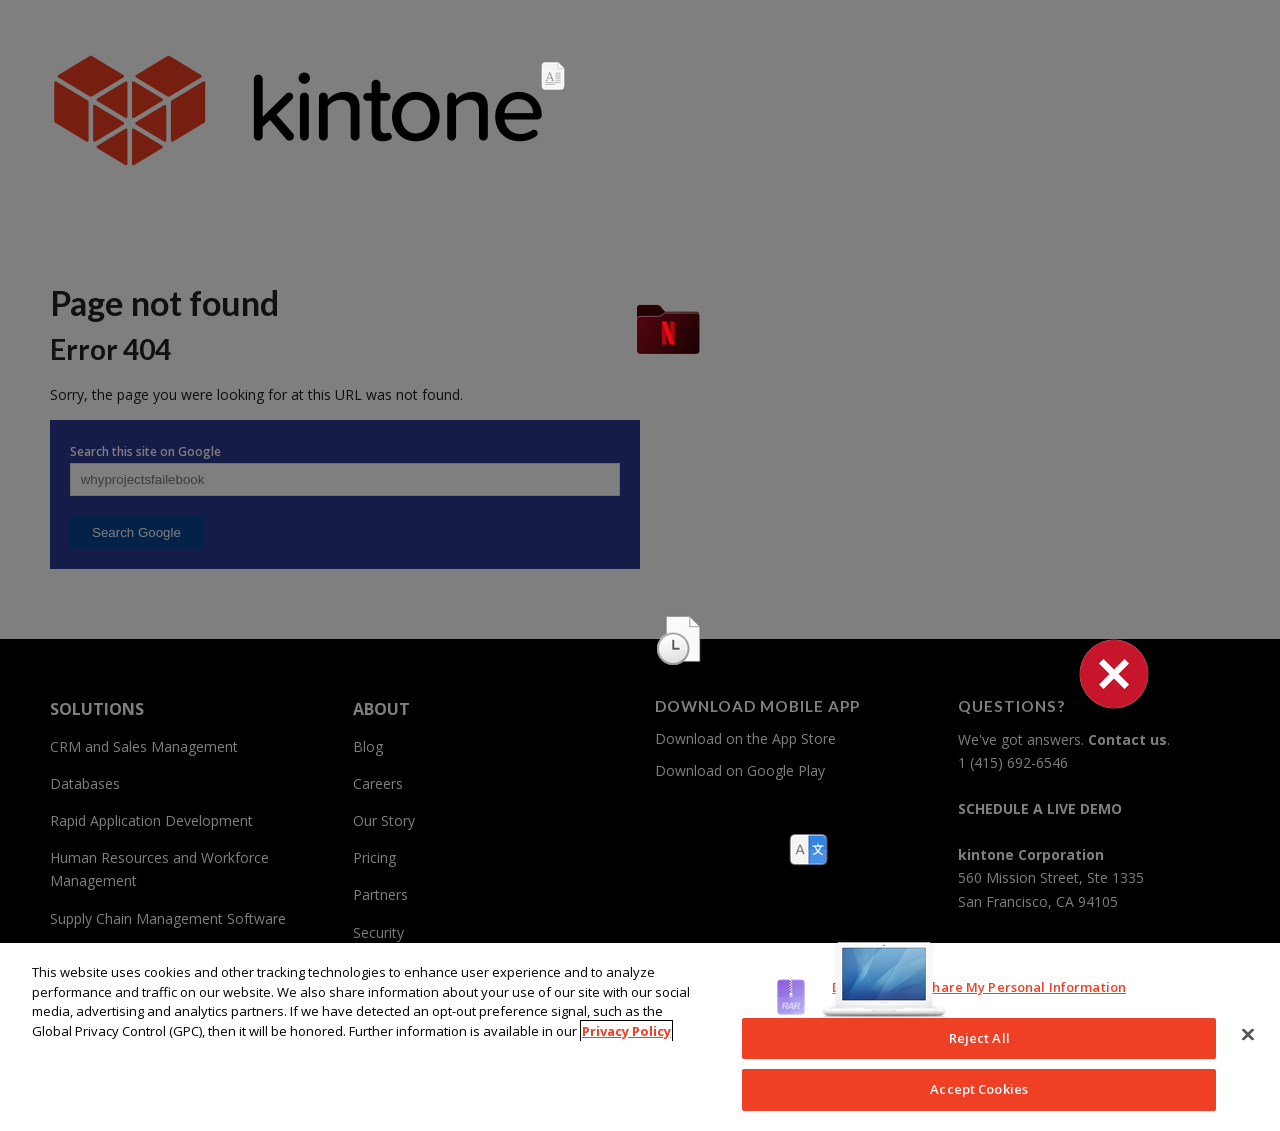 Image resolution: width=1280 pixels, height=1131 pixels. I want to click on cancel the current action or operation, so click(1114, 674).